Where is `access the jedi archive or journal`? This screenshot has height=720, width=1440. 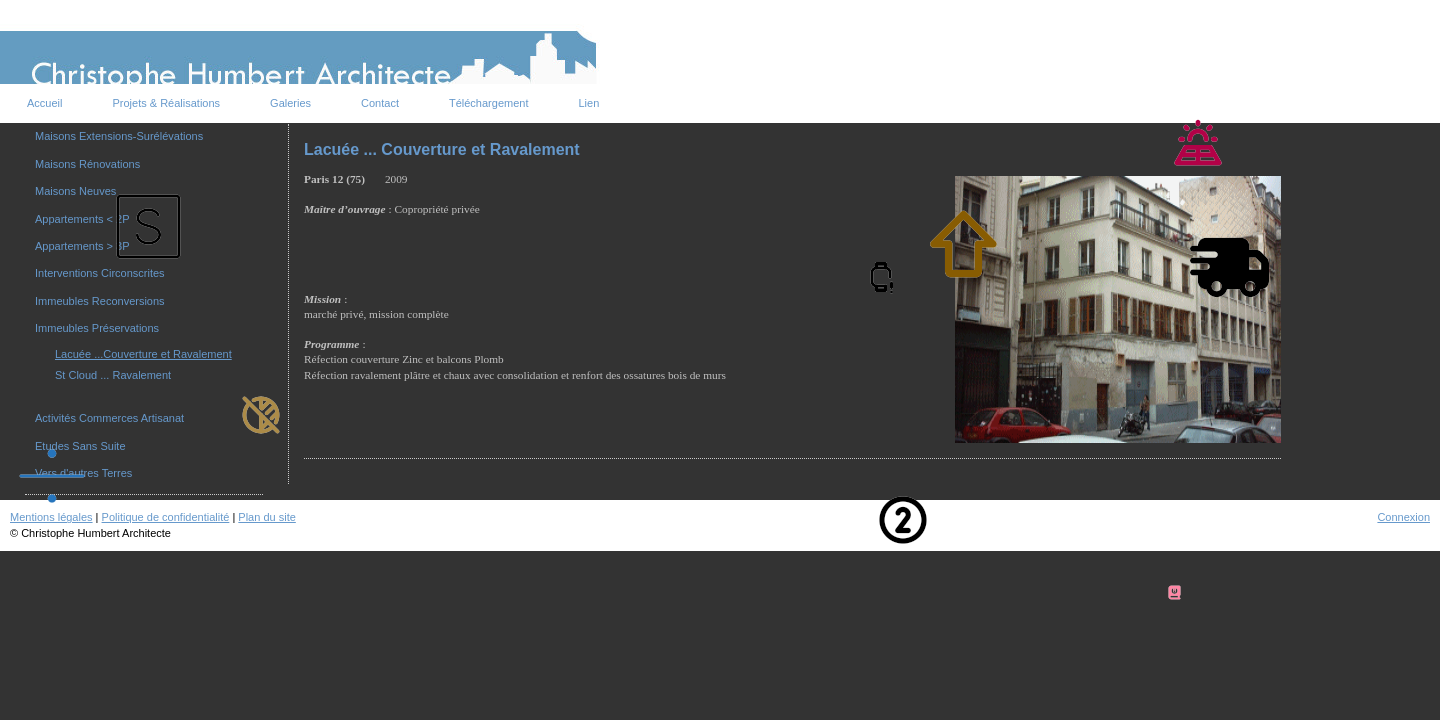
access the jedi archive or journal is located at coordinates (1174, 592).